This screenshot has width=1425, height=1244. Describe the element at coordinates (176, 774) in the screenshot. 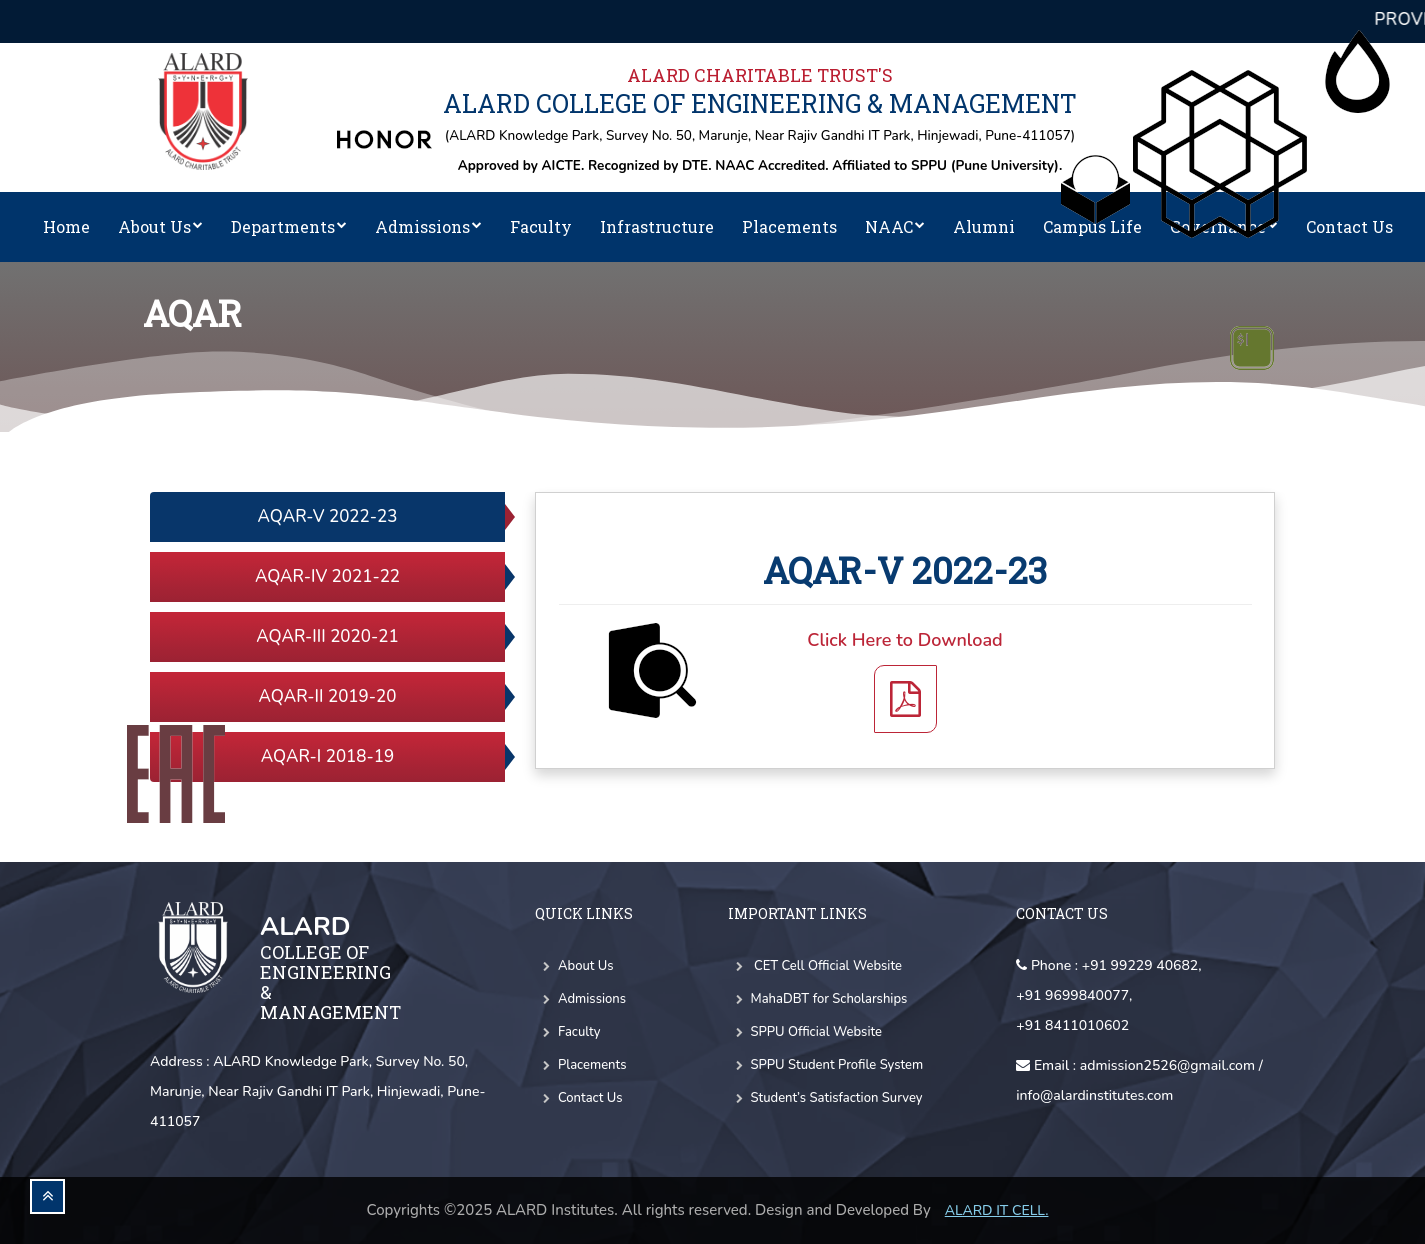

I see `EAC (Eurasian Conformity) certification mark` at that location.